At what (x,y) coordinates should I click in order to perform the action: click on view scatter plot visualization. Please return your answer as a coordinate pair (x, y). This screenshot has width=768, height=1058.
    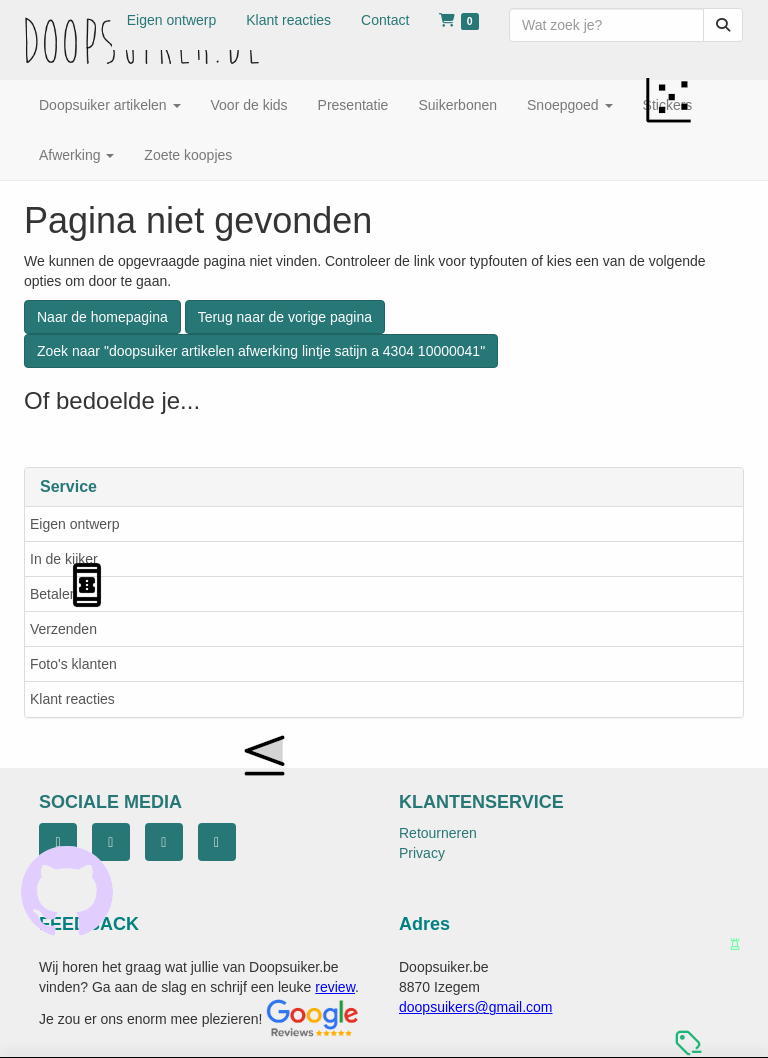
    Looking at the image, I should click on (668, 103).